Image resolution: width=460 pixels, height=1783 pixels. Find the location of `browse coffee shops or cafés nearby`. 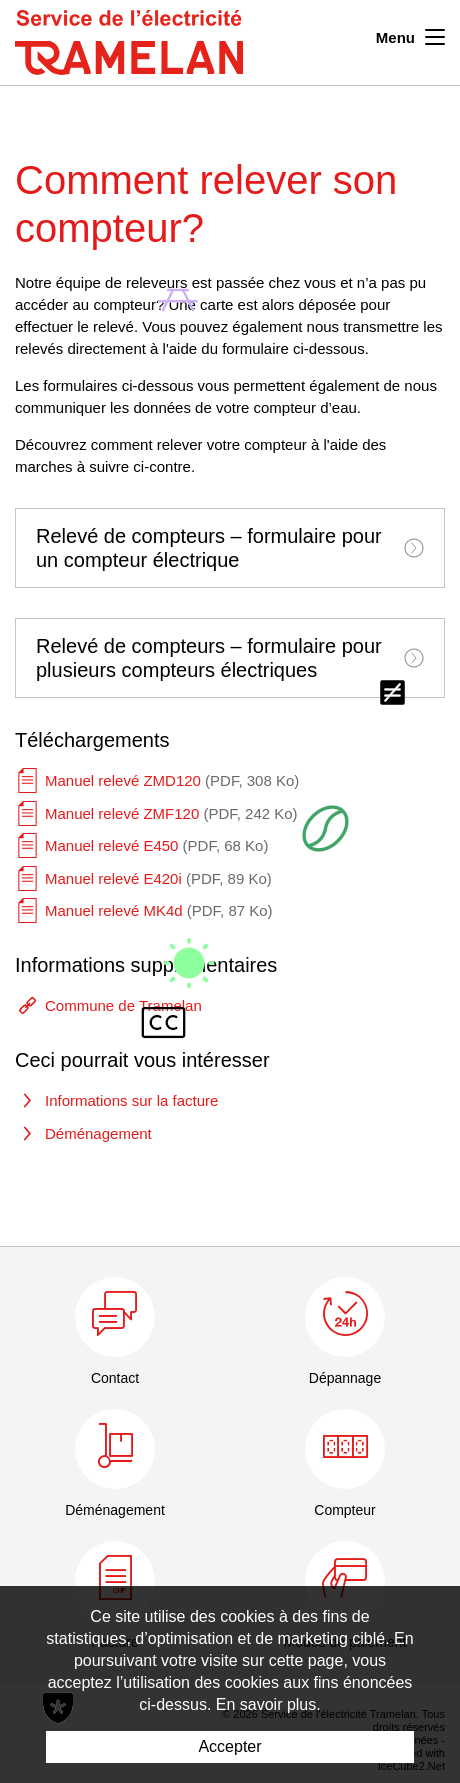

browse coffee shops or cafés nearby is located at coordinates (325, 828).